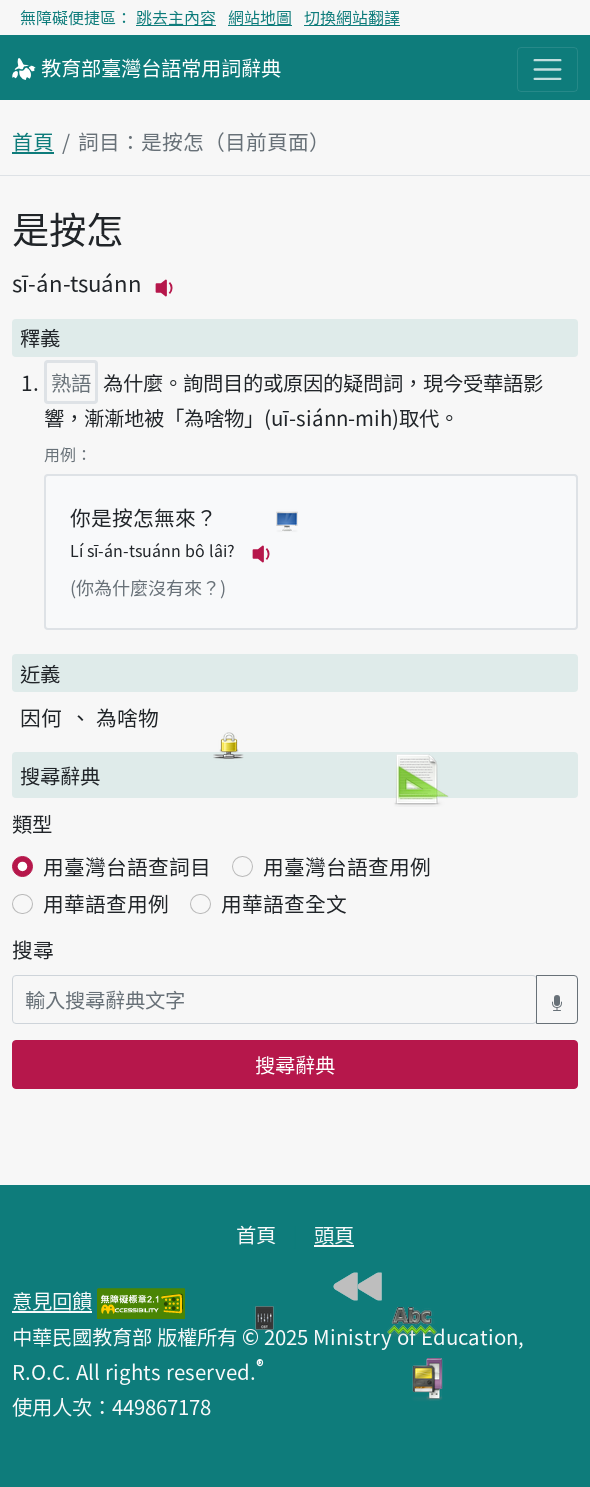 This screenshot has height=1487, width=590. What do you see at coordinates (429, 1380) in the screenshot?
I see `access removable storage devices` at bounding box center [429, 1380].